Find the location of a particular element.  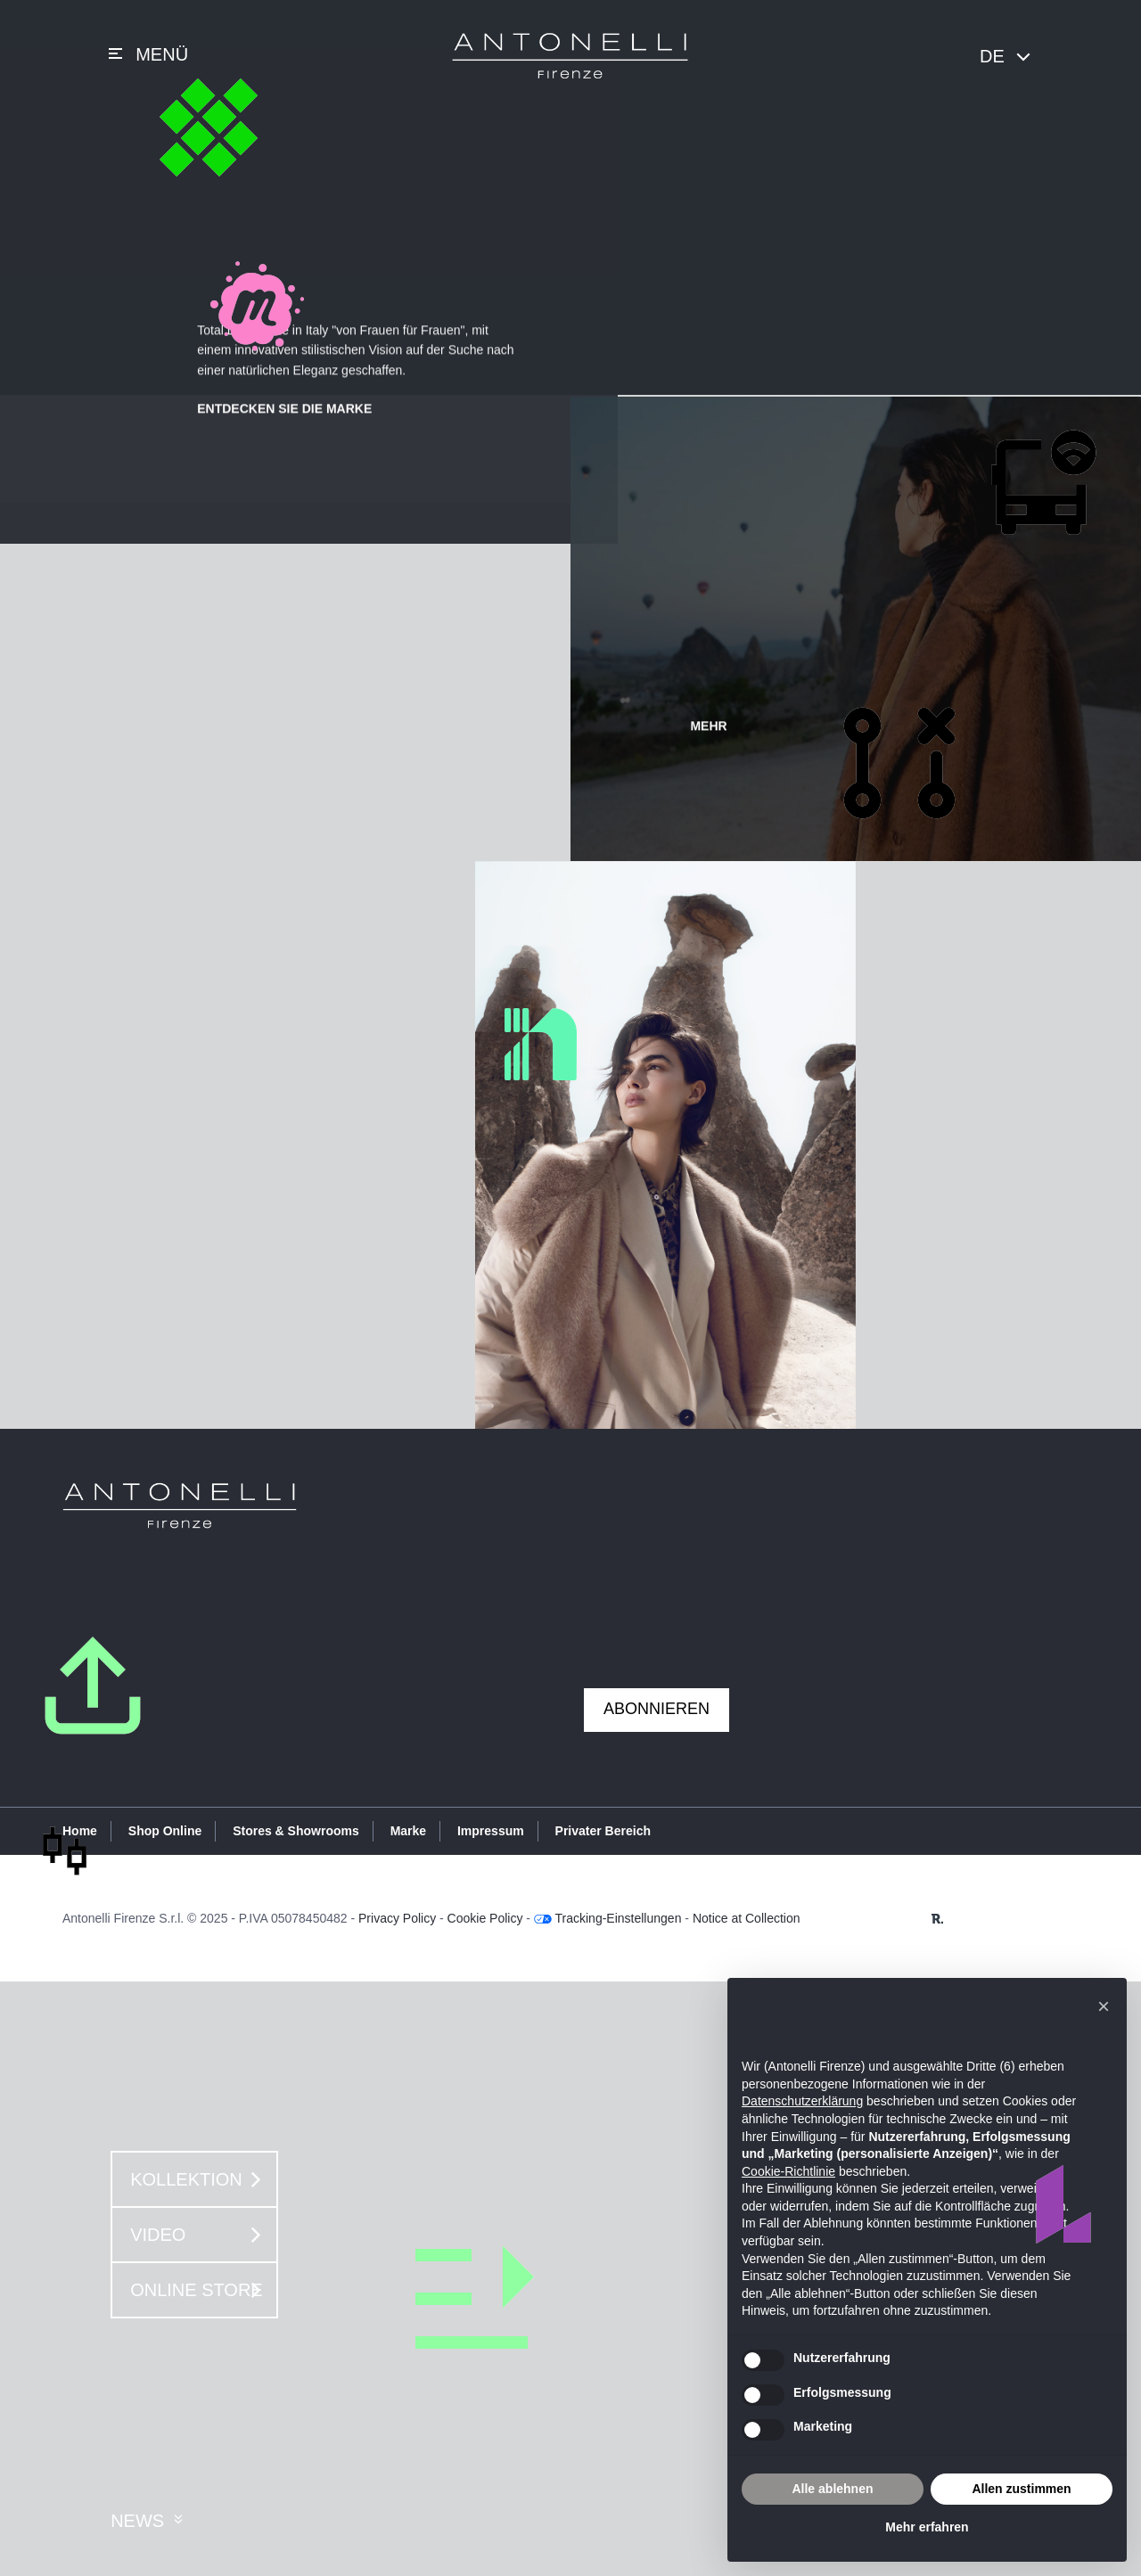

lucid software company logo is located at coordinates (1063, 2204).